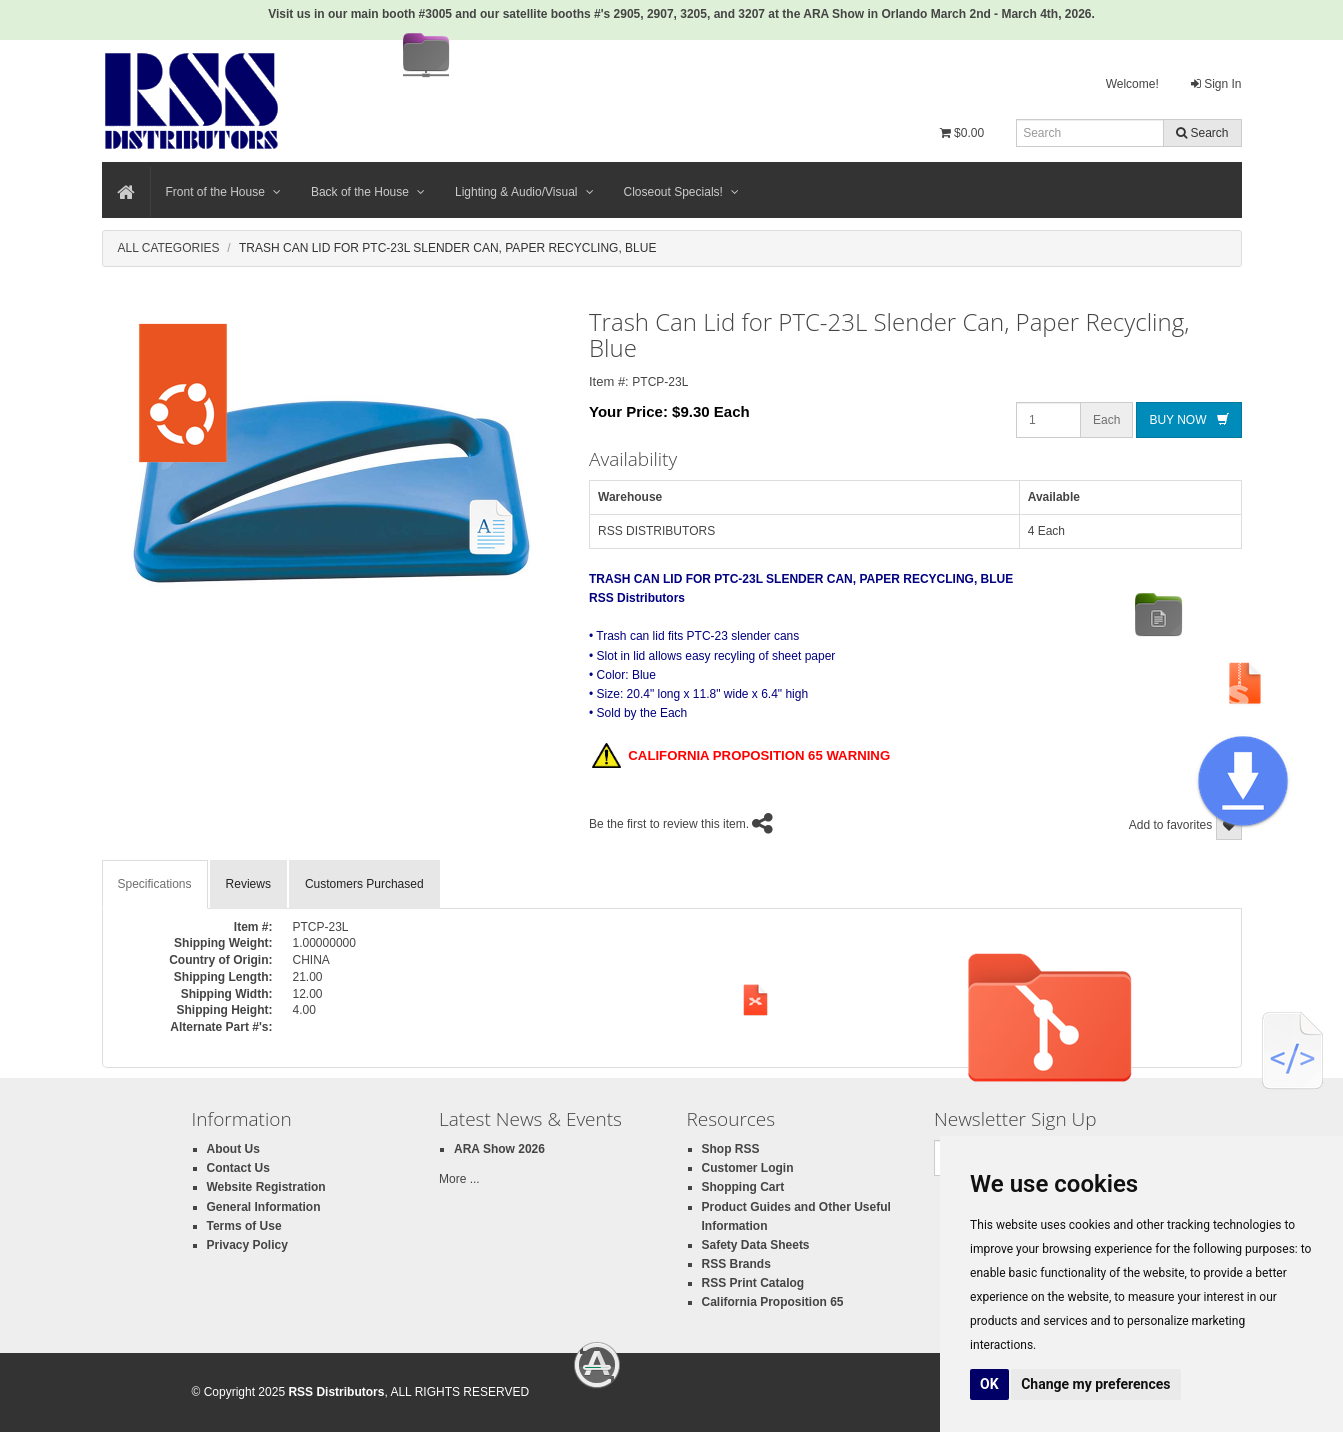 The width and height of the screenshot is (1343, 1432). I want to click on sogou input method skin file, so click(1245, 684).